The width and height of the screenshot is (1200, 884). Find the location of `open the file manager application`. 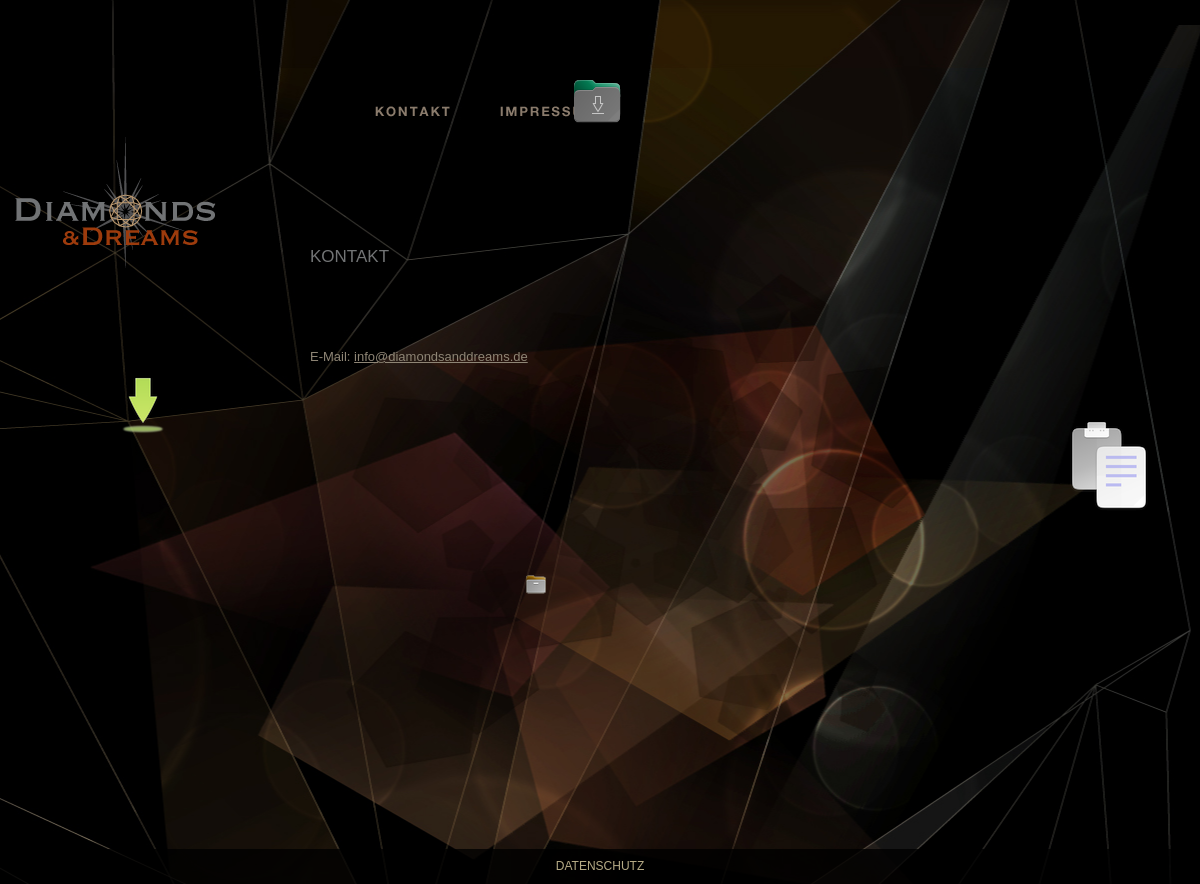

open the file manager application is located at coordinates (536, 584).